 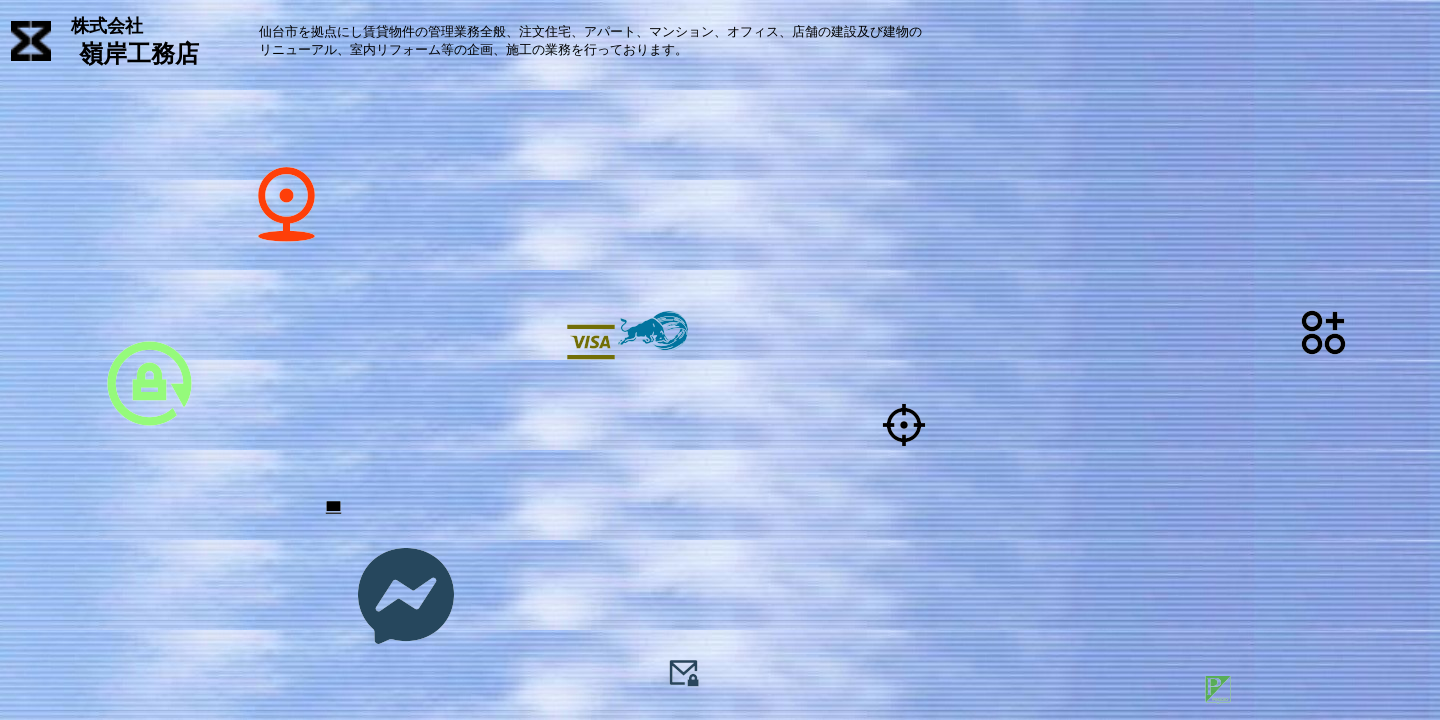 I want to click on Piaggio Group company logo, so click(x=1218, y=690).